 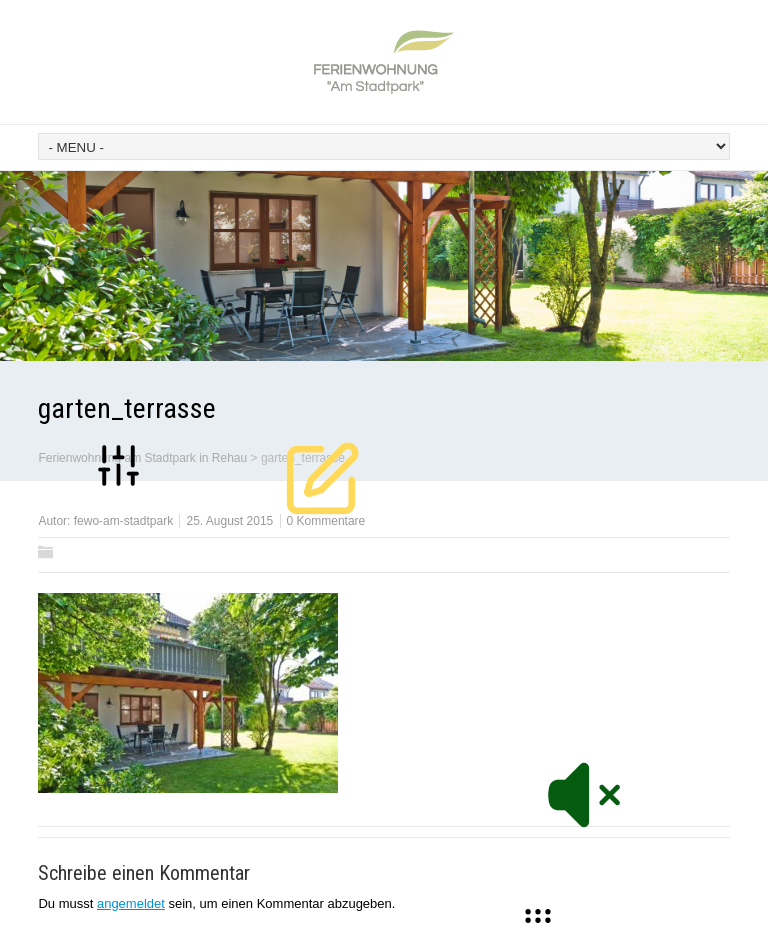 What do you see at coordinates (321, 480) in the screenshot?
I see `compose a new post or message` at bounding box center [321, 480].